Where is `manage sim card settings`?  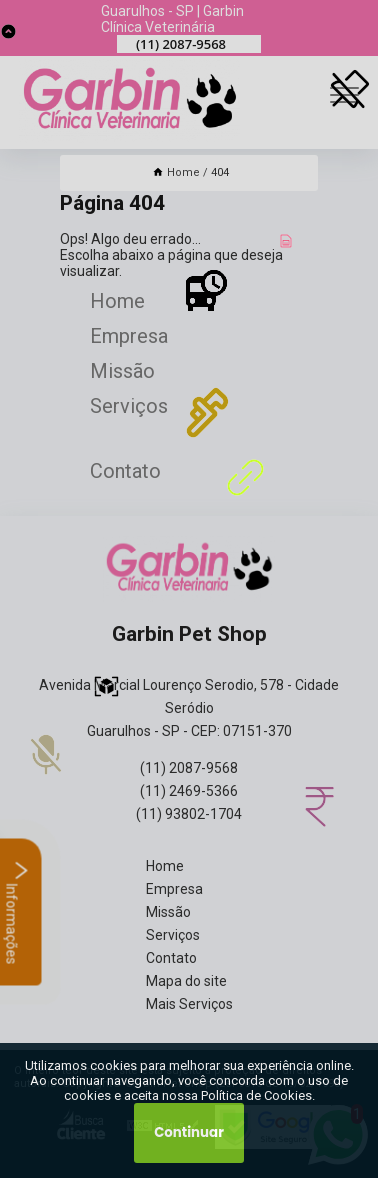
manage sim card settings is located at coordinates (286, 241).